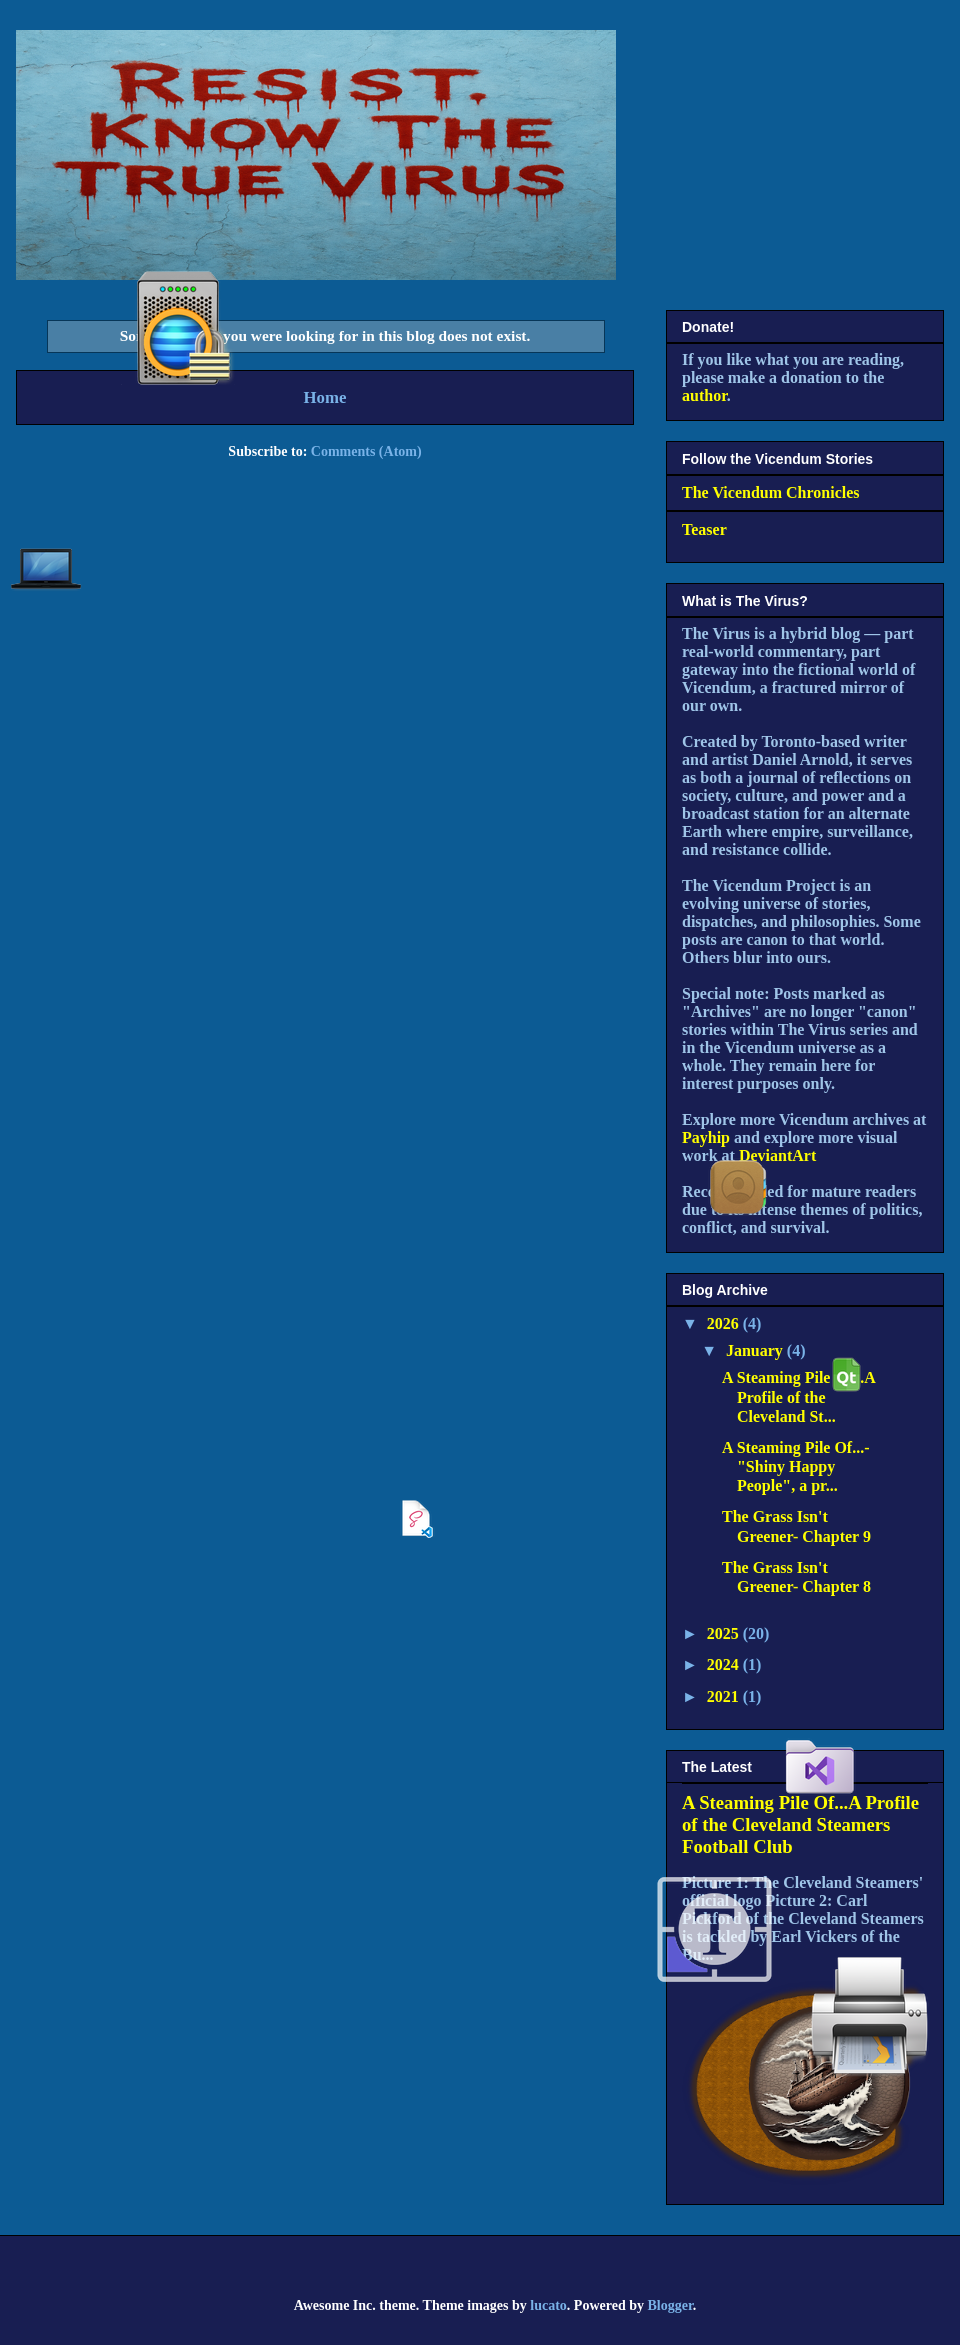 Image resolution: width=960 pixels, height=2345 pixels. What do you see at coordinates (737, 1187) in the screenshot?
I see `access contacts or address book` at bounding box center [737, 1187].